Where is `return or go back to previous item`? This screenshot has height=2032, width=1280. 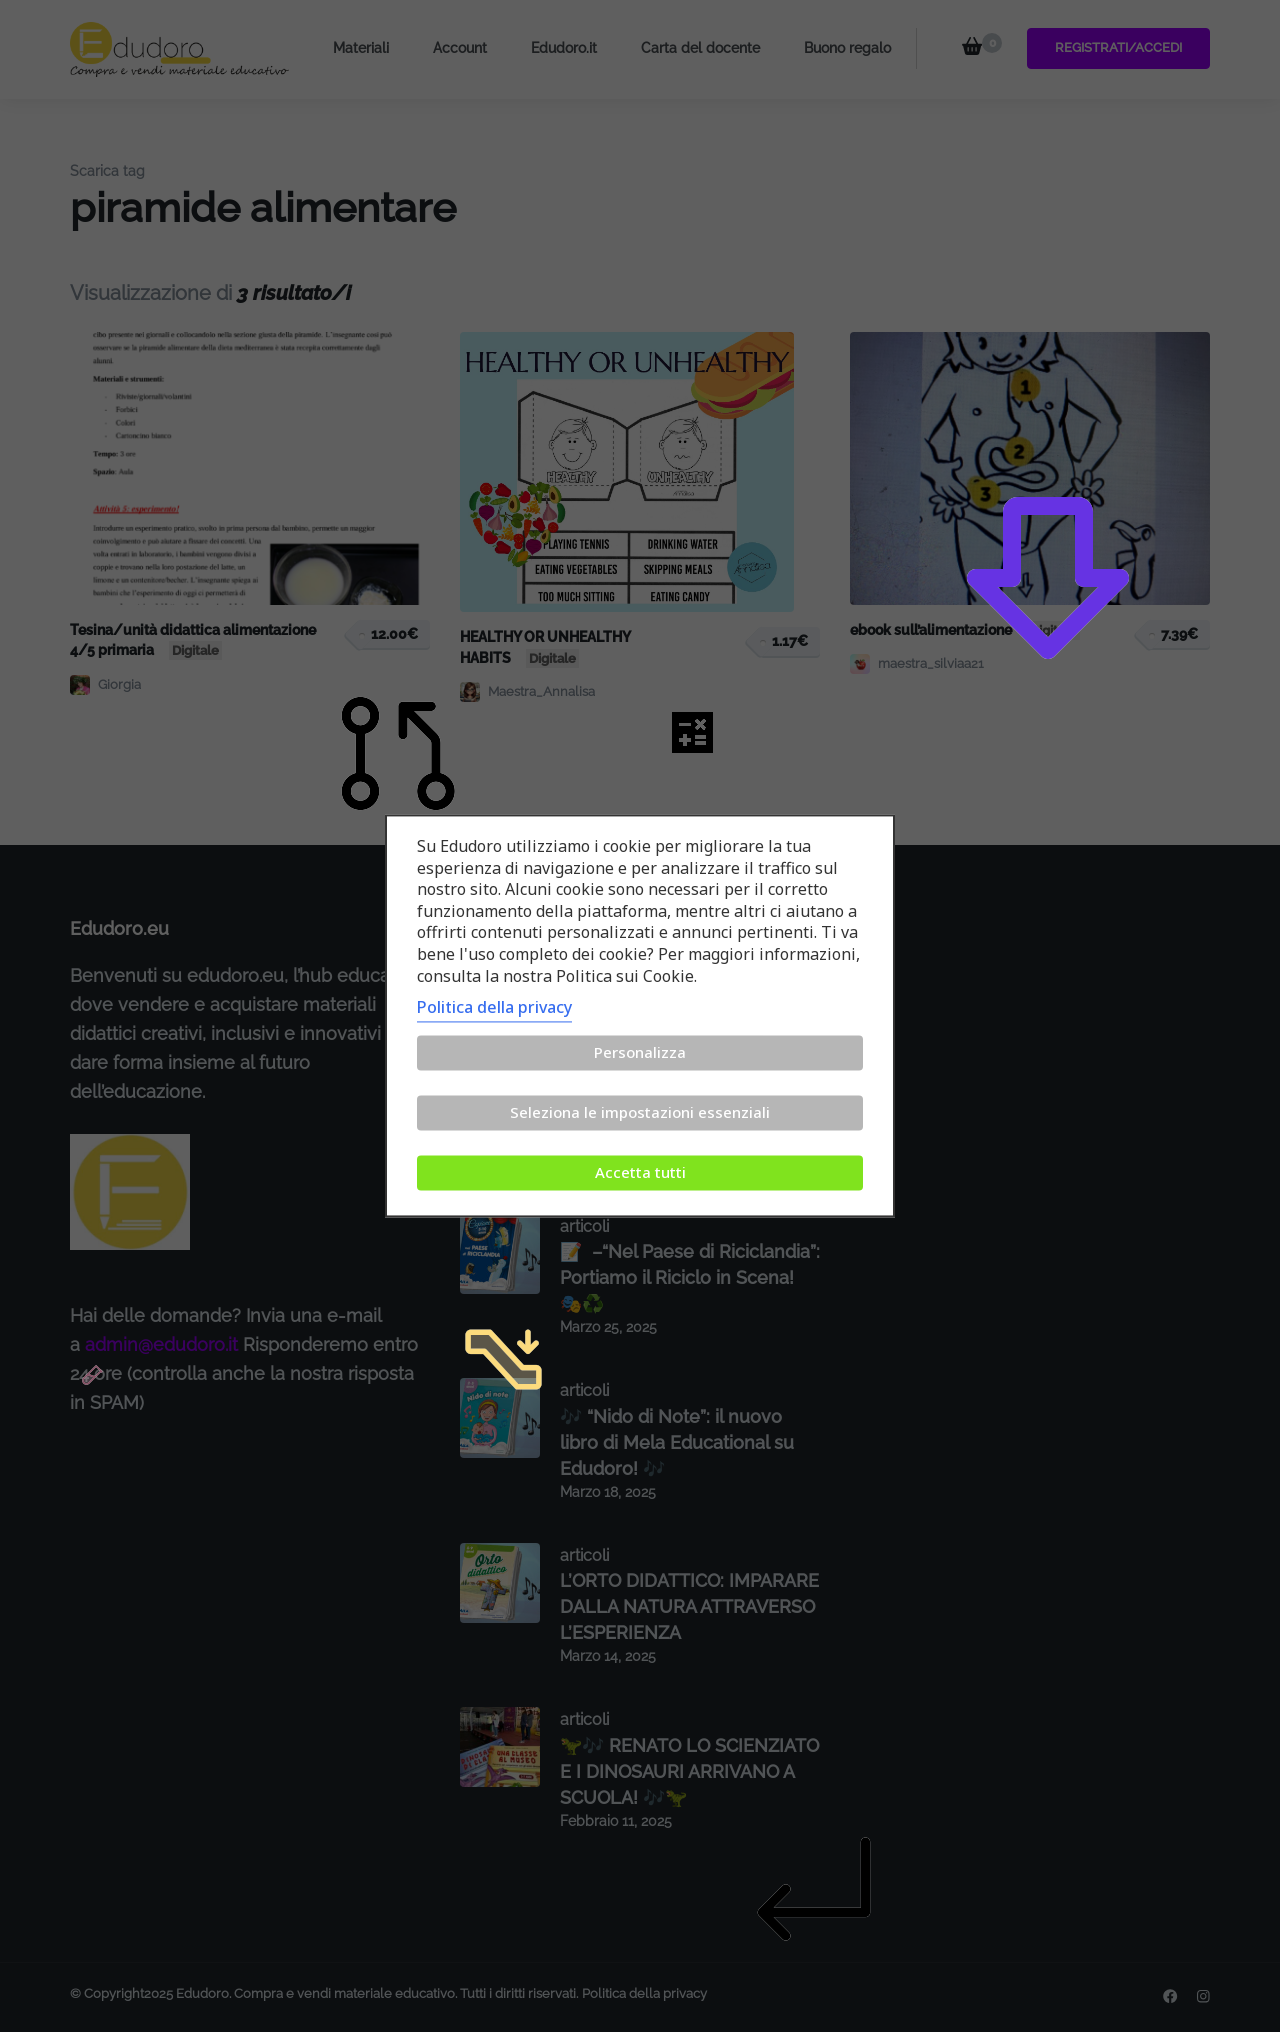
return or go back to previous item is located at coordinates (814, 1889).